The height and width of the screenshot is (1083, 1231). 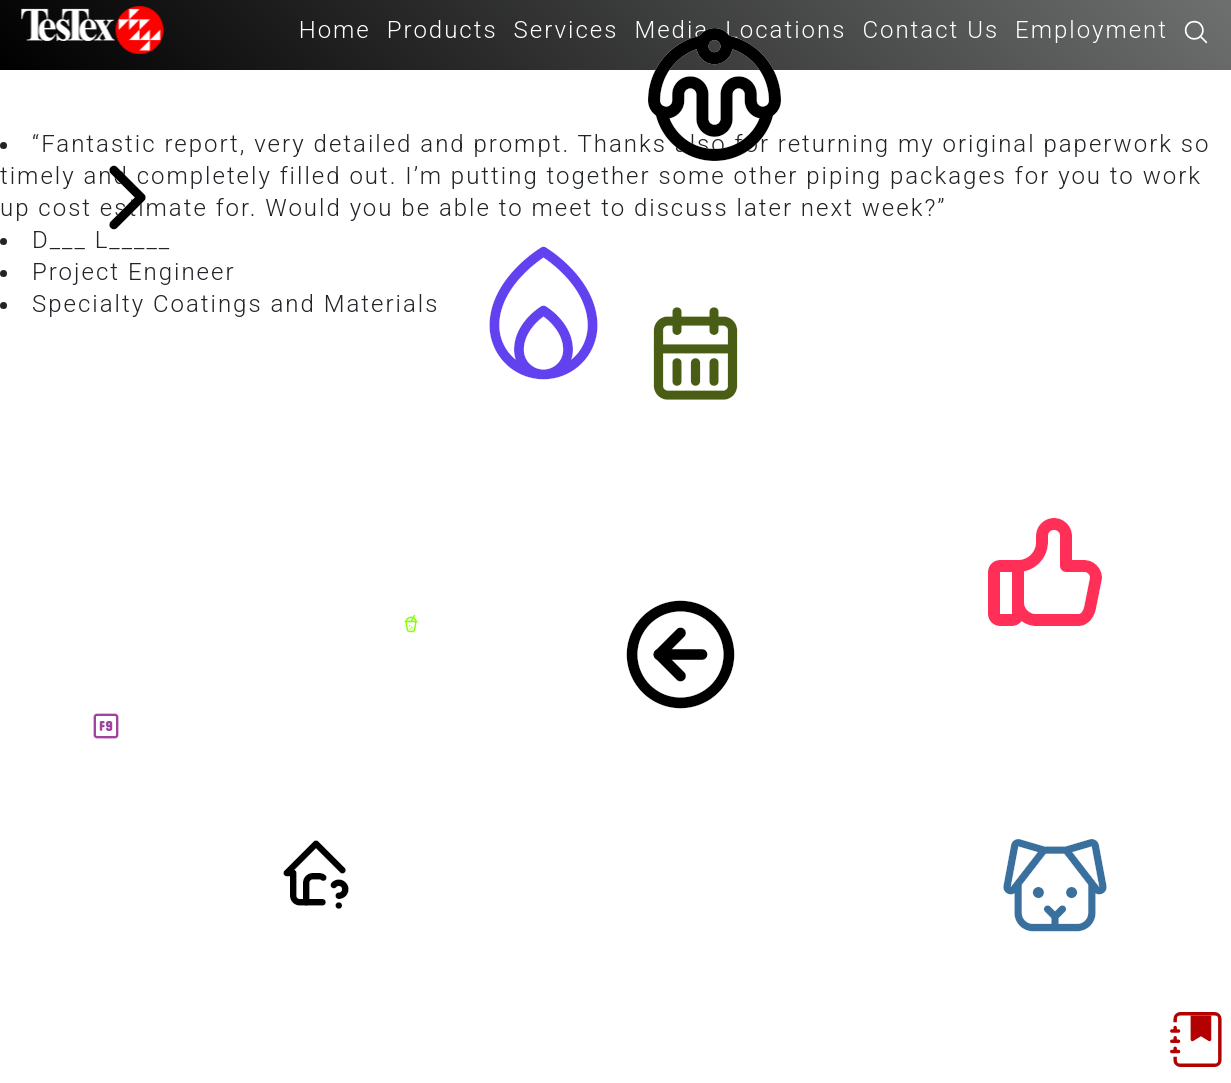 I want to click on view dessert menu options, so click(x=714, y=94).